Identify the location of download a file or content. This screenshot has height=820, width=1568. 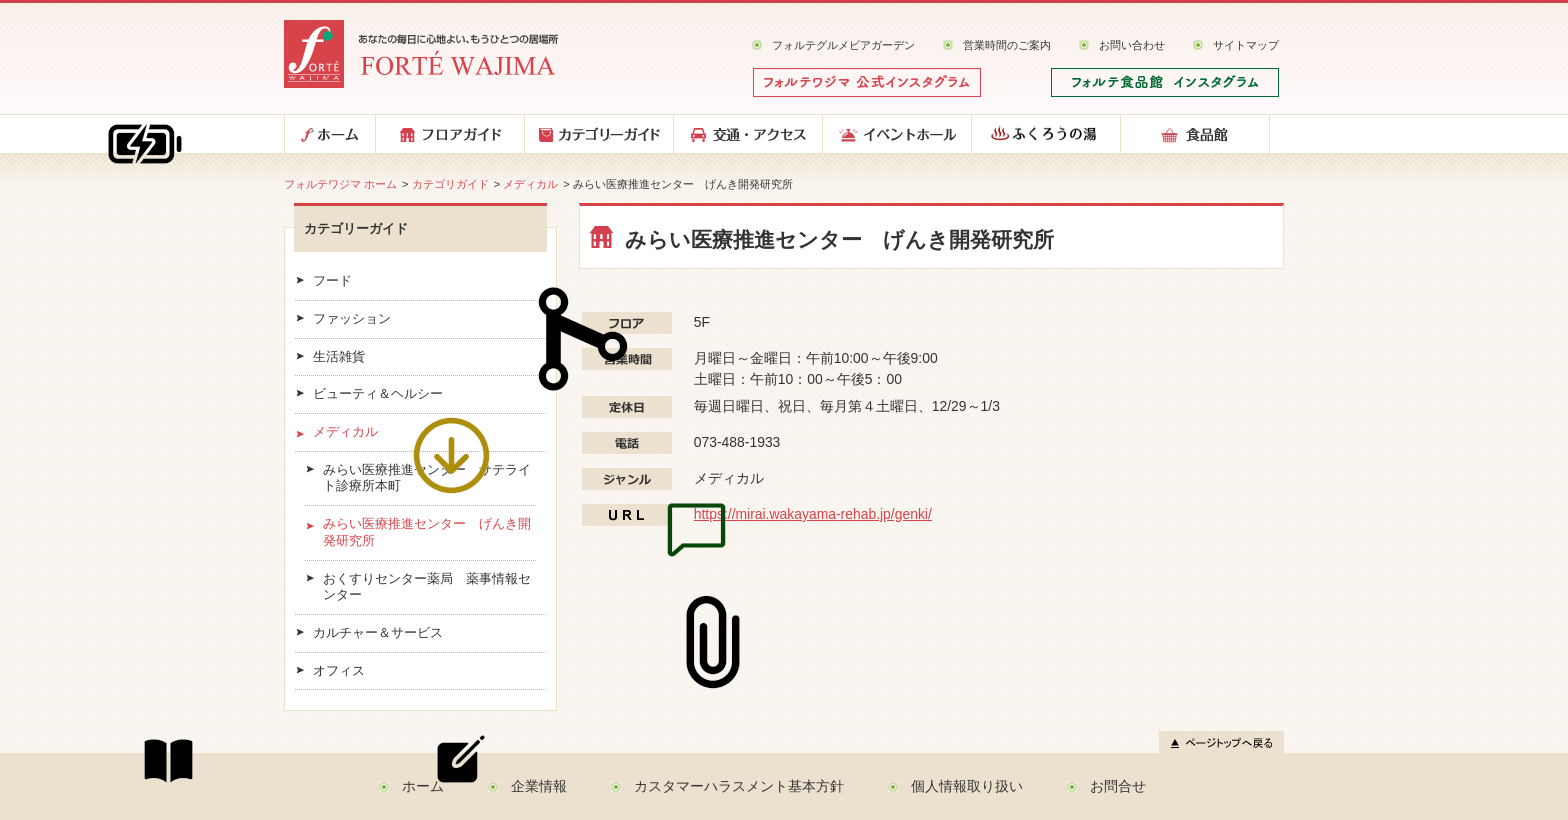
(451, 455).